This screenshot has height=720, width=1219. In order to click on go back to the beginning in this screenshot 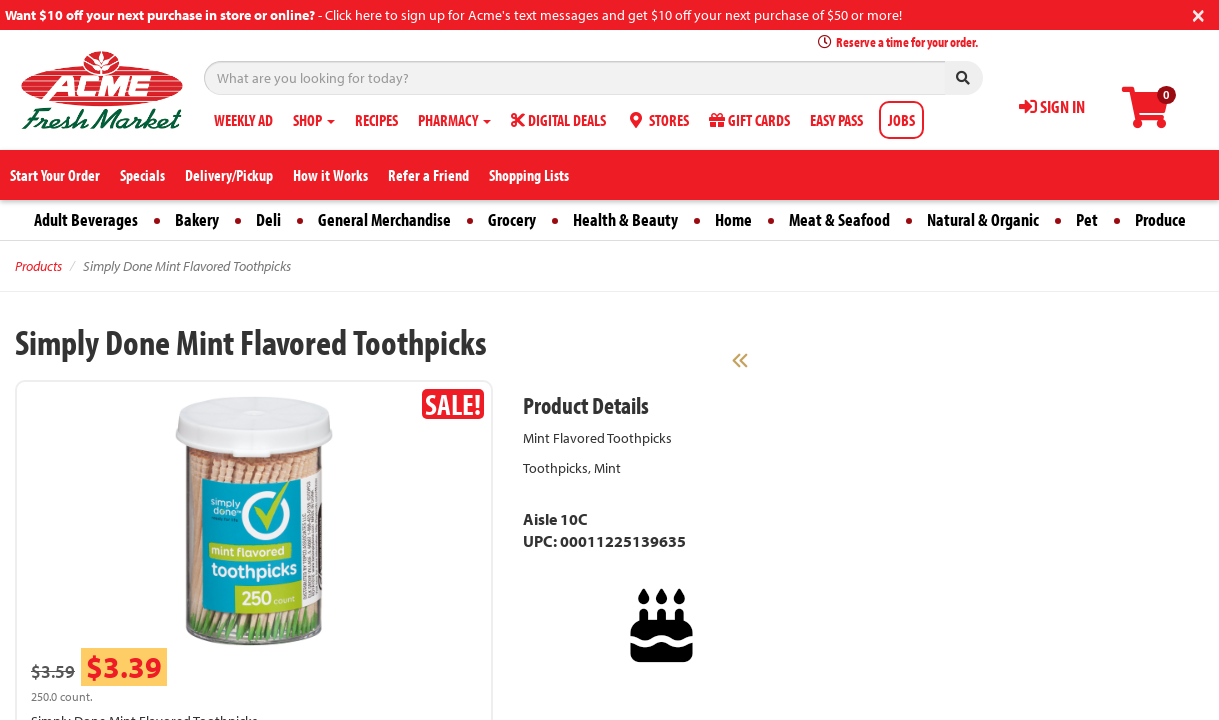, I will do `click(740, 360)`.